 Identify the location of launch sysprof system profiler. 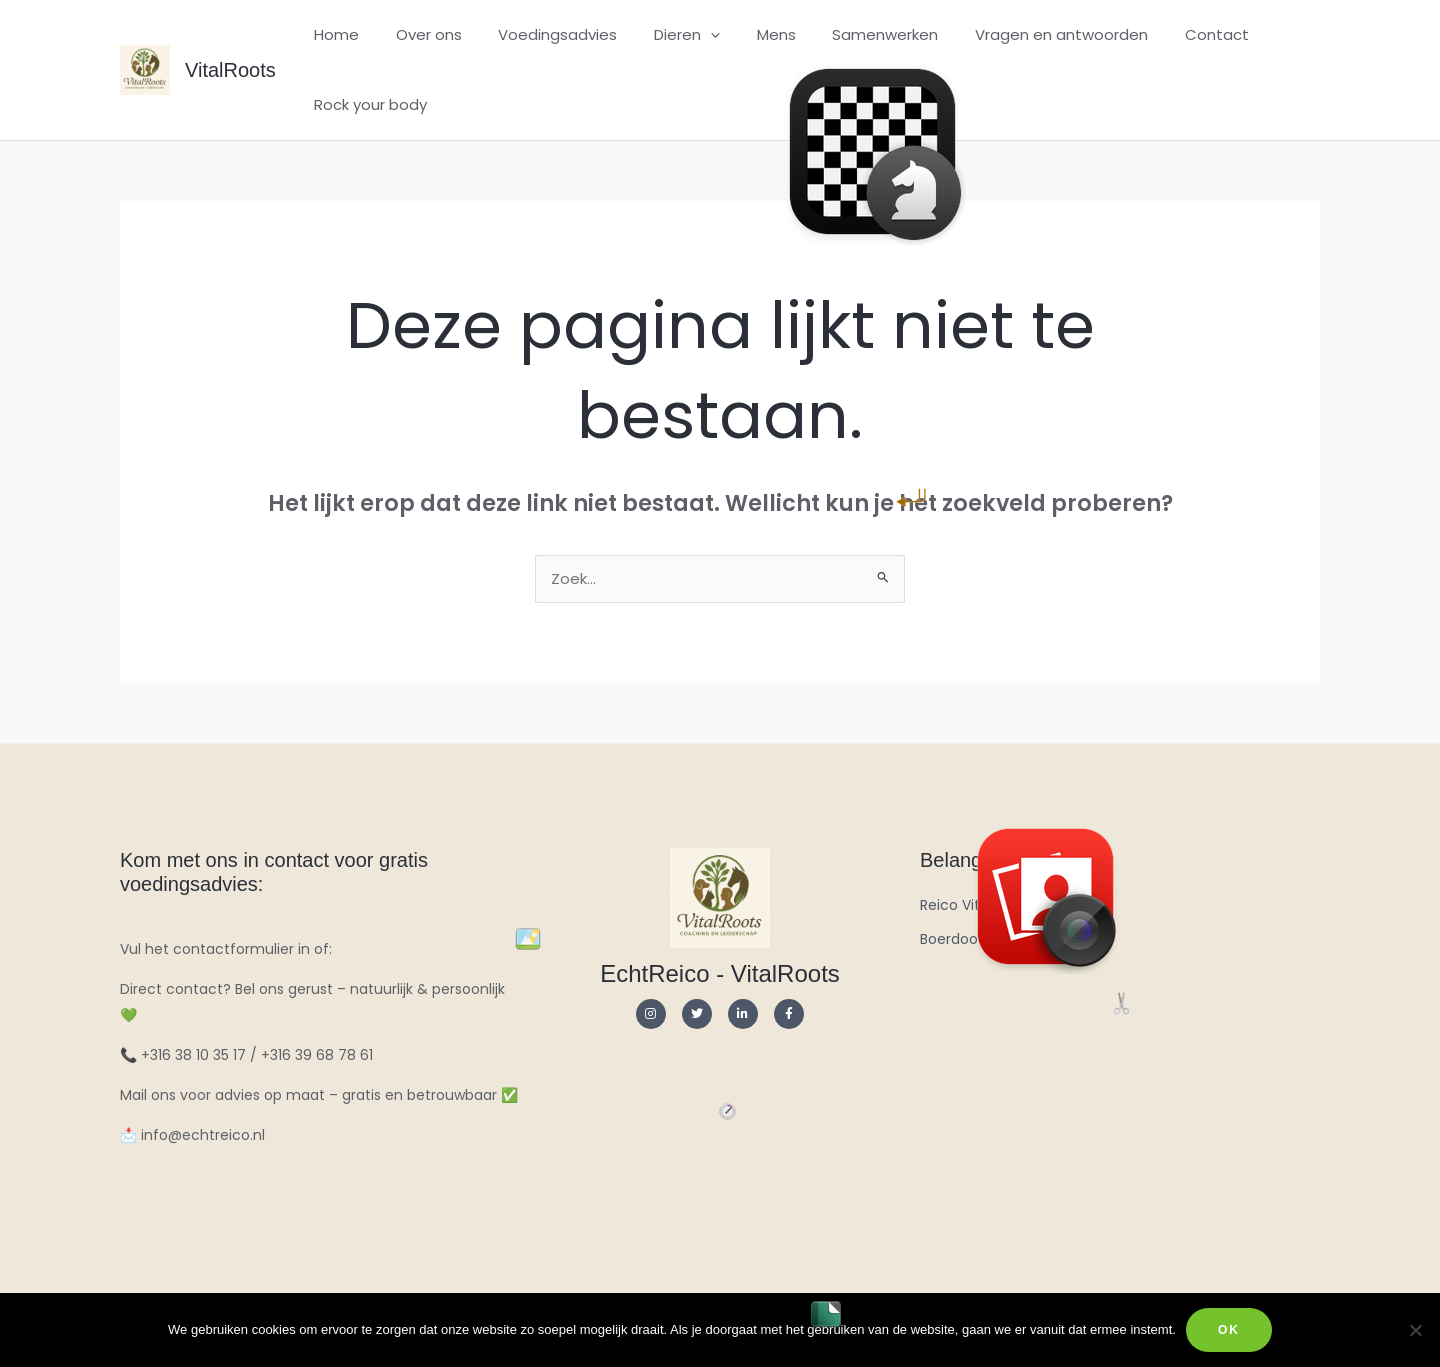
(727, 1111).